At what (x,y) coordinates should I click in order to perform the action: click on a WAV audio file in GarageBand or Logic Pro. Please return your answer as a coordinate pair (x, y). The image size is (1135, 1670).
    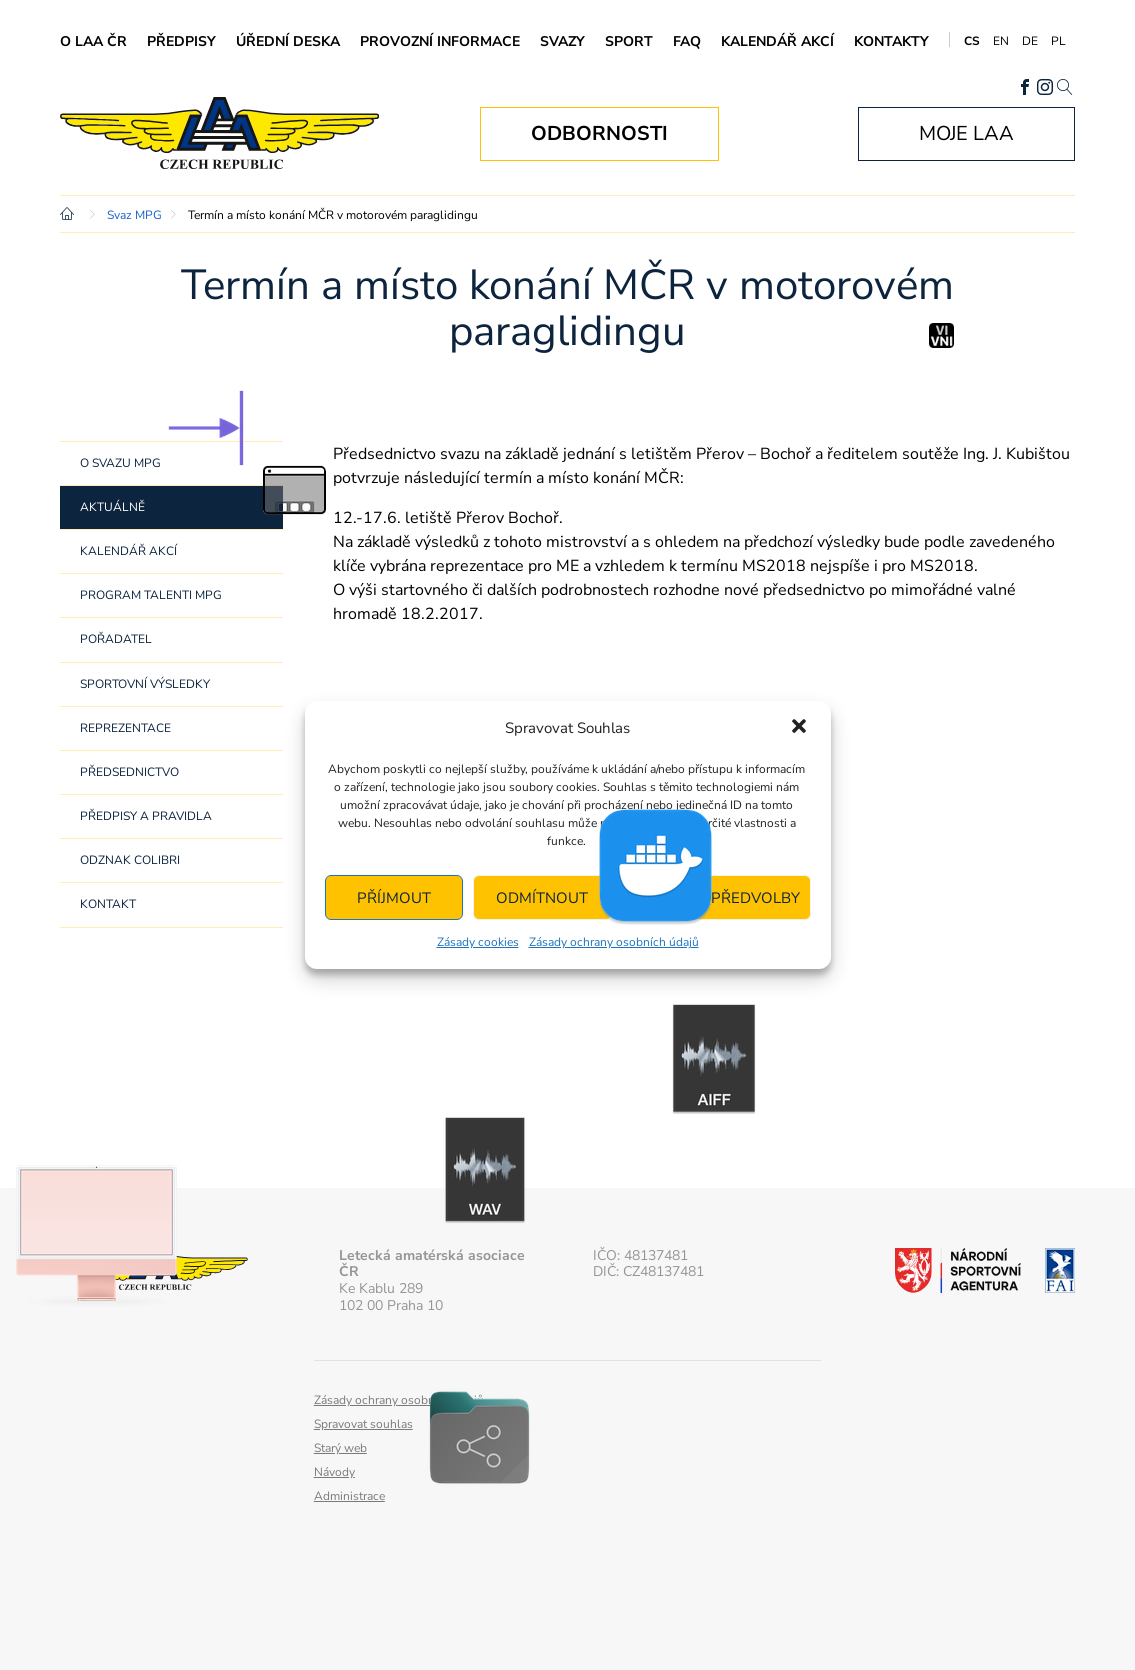
    Looking at the image, I should click on (485, 1172).